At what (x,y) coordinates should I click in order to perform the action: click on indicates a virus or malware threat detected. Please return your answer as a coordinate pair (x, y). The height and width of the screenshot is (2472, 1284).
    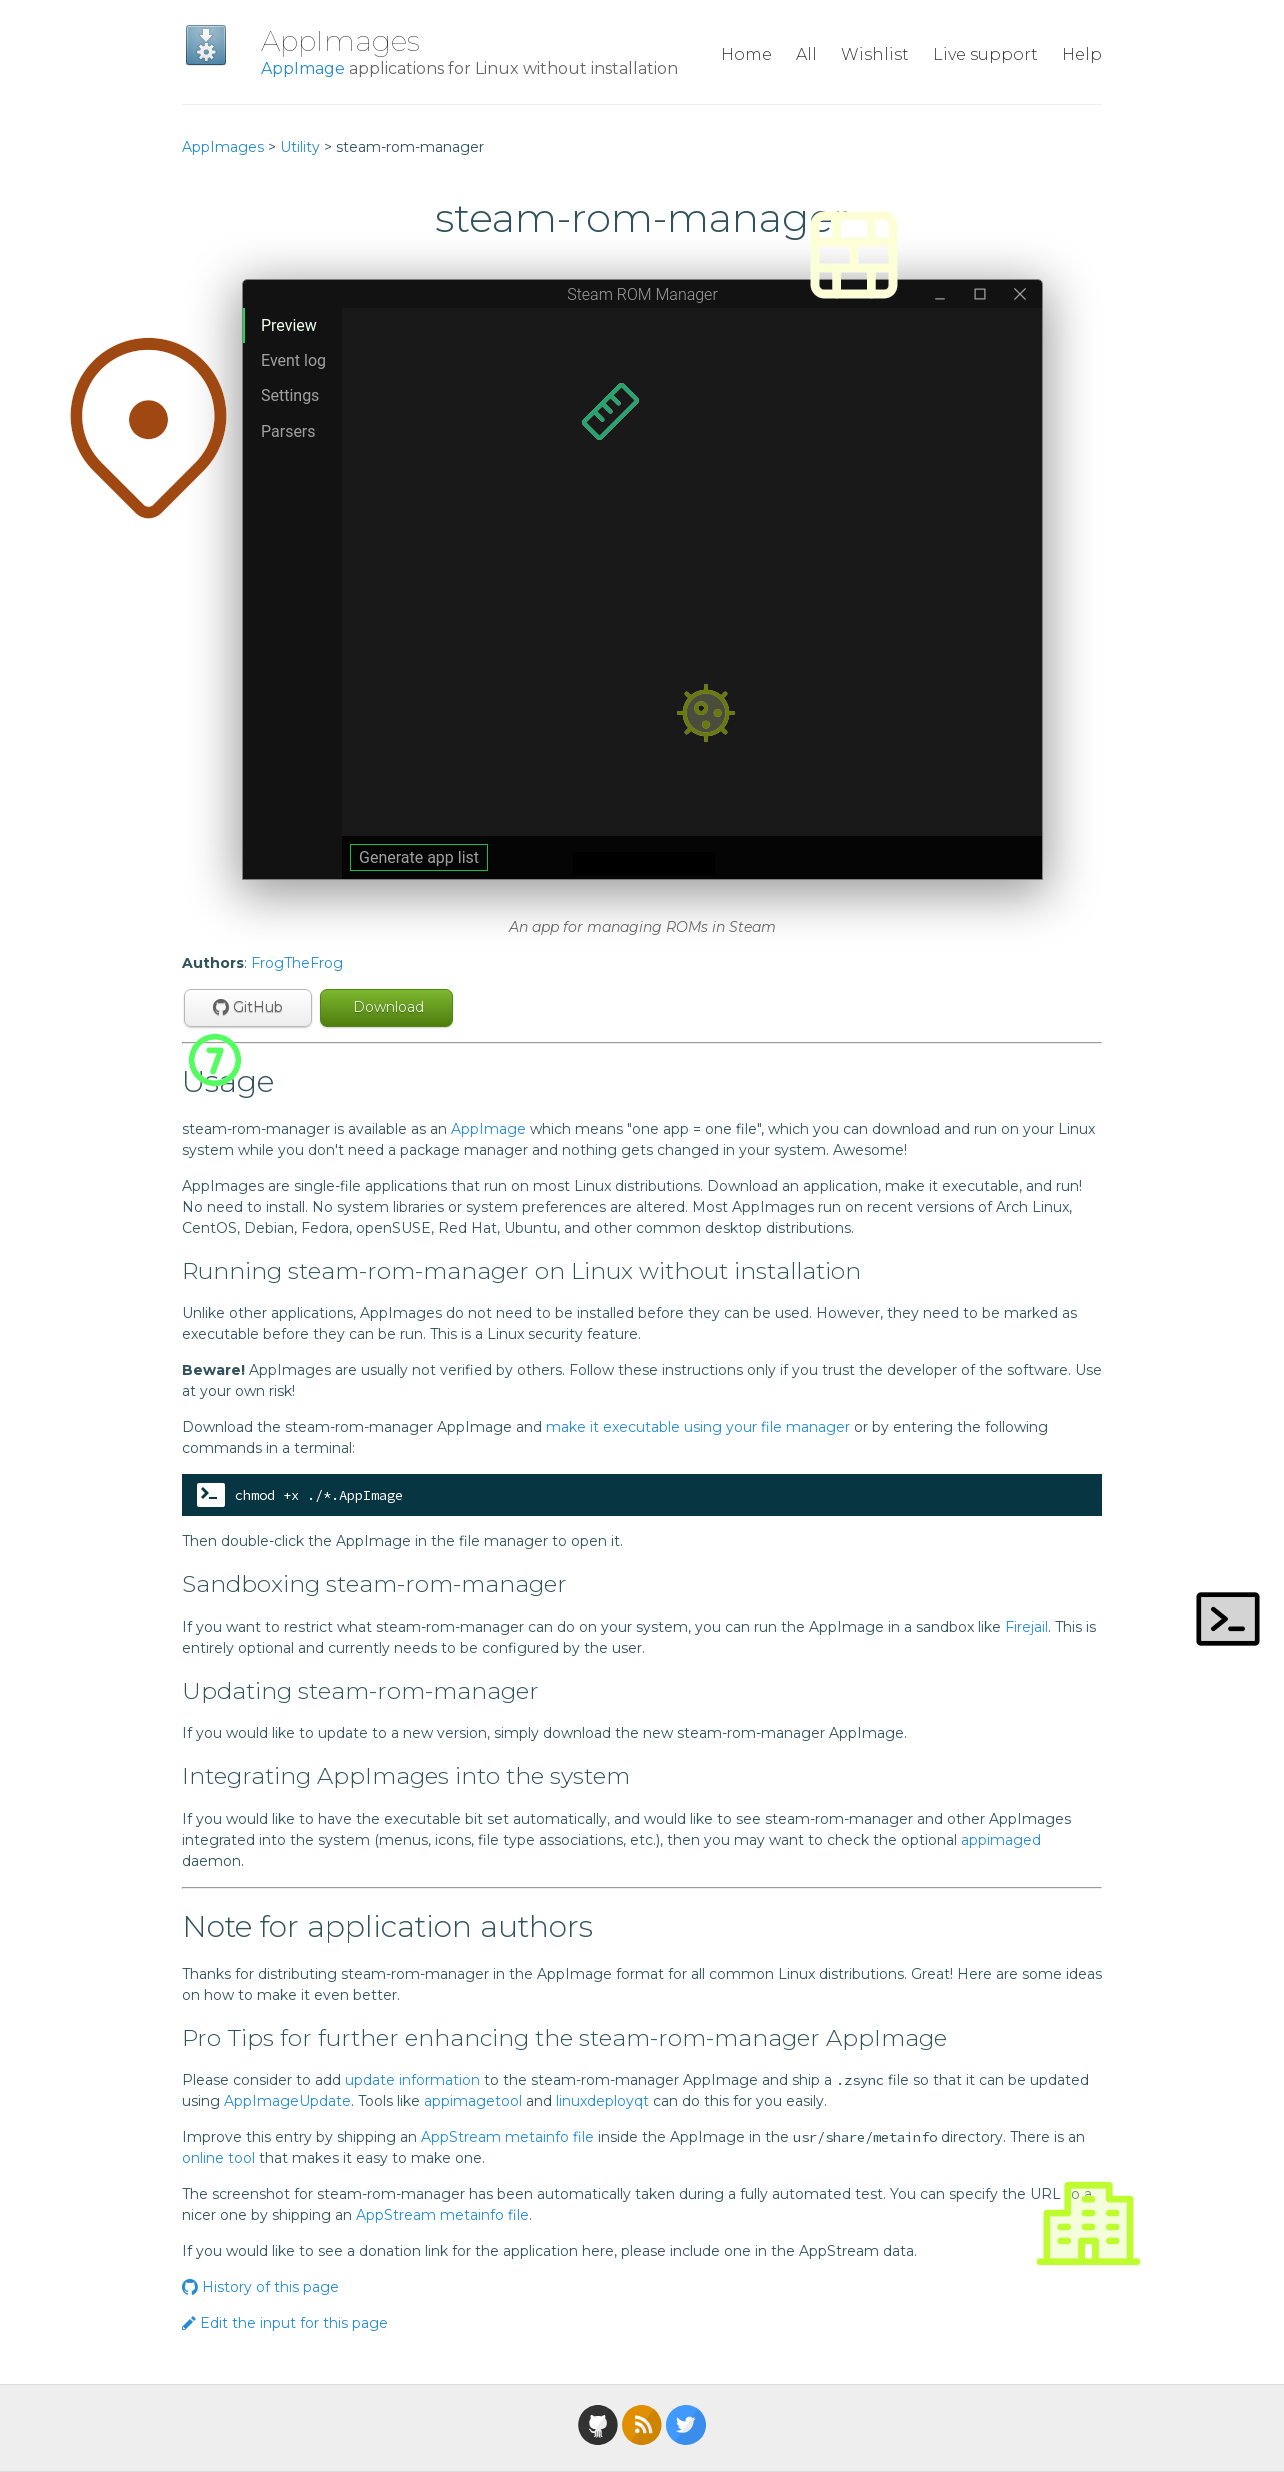
    Looking at the image, I should click on (706, 713).